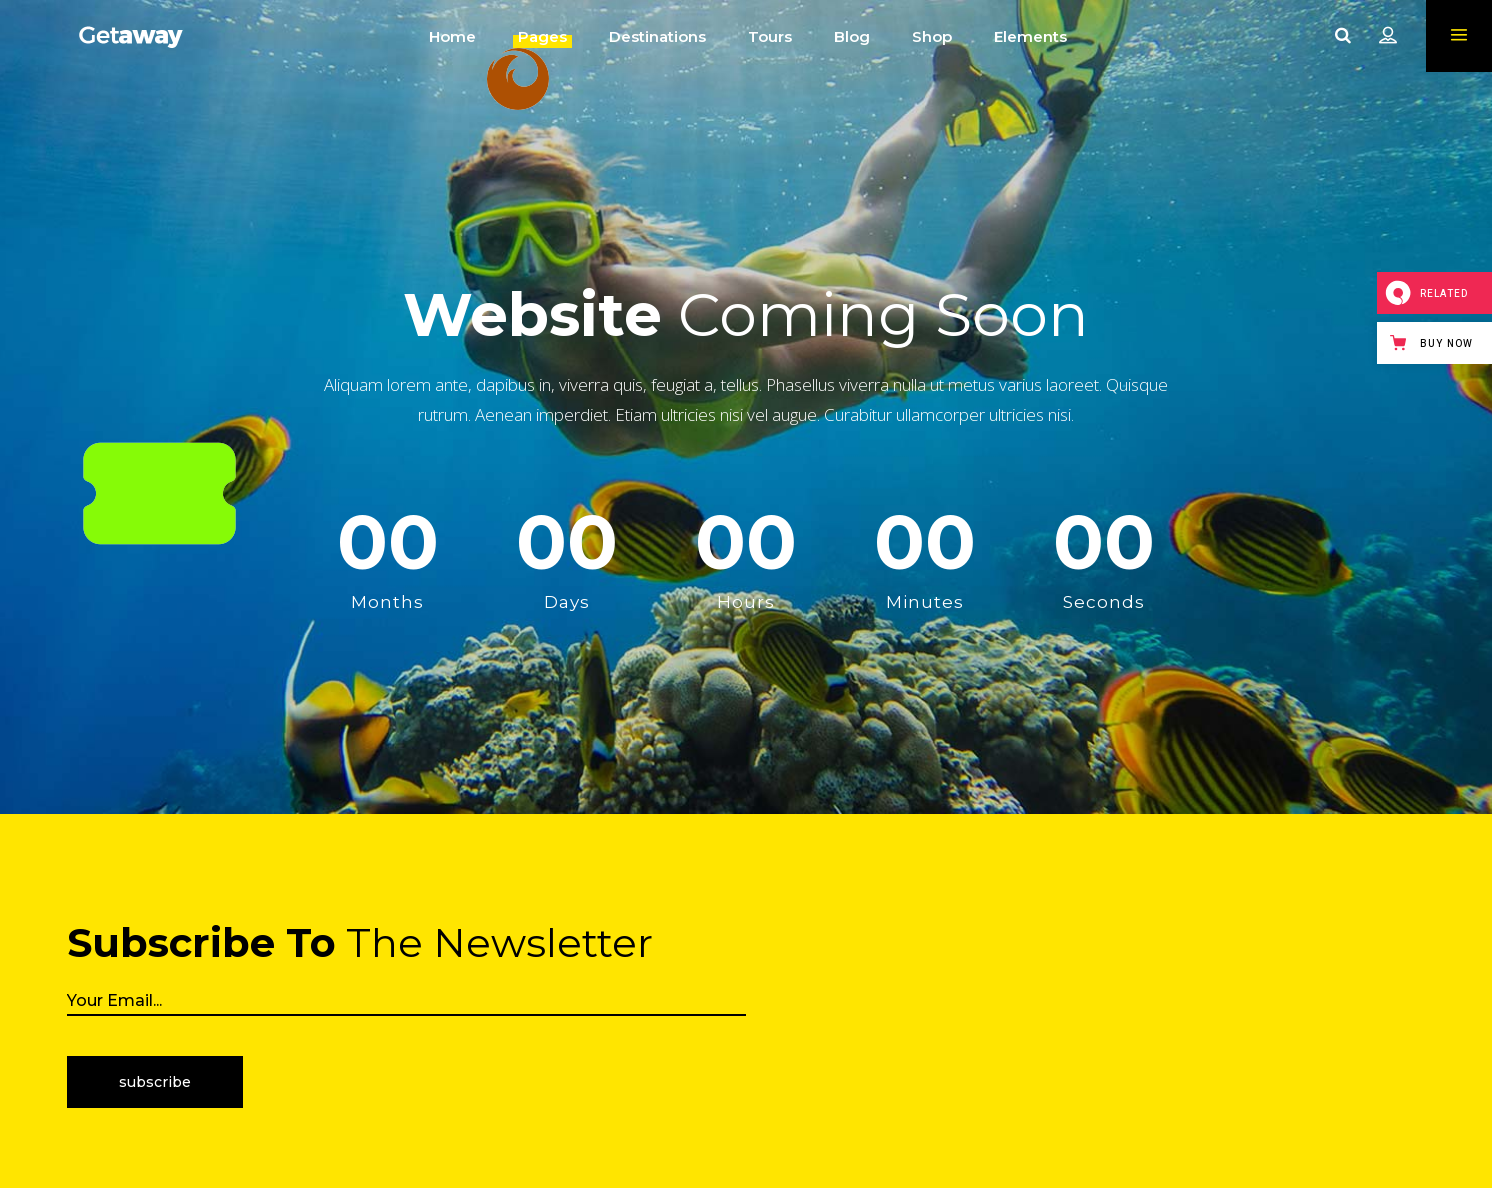  I want to click on open Firefox browser, so click(518, 79).